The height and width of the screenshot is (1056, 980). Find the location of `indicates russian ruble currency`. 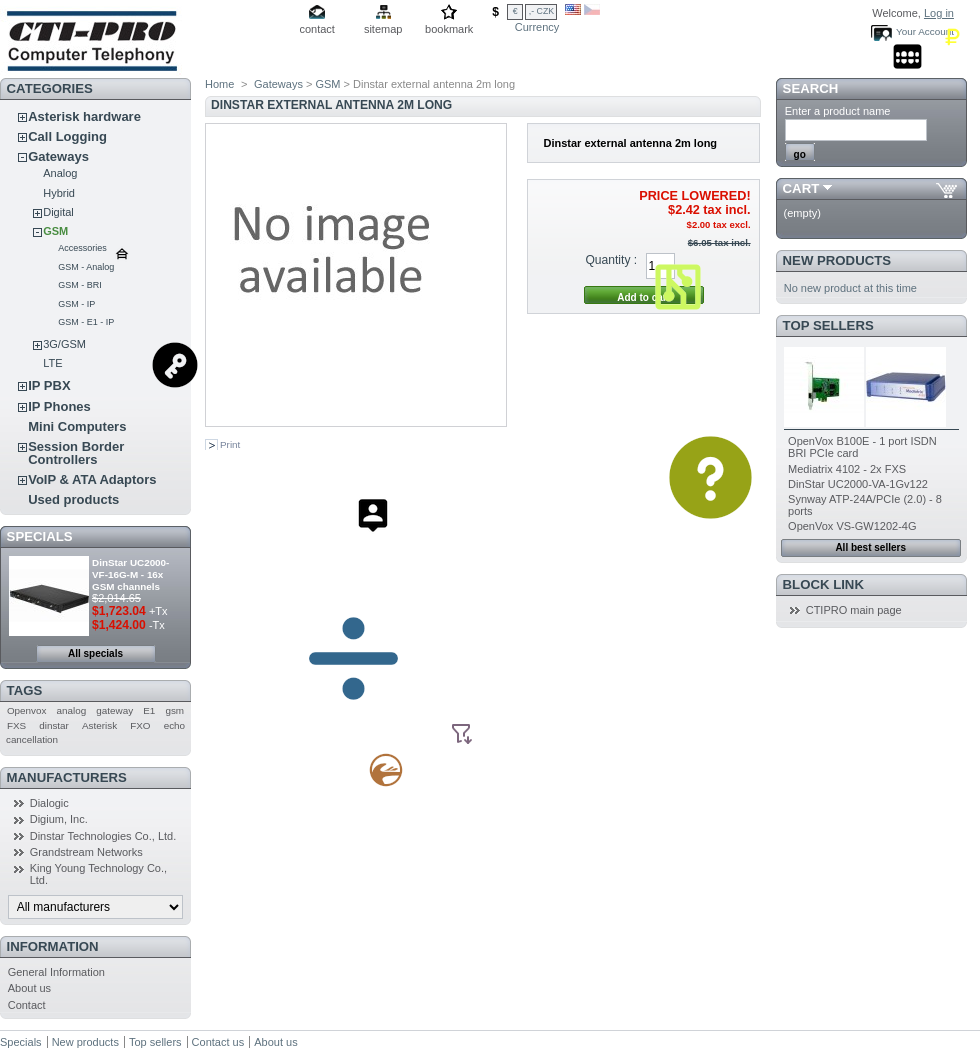

indicates russian ruble currency is located at coordinates (953, 37).